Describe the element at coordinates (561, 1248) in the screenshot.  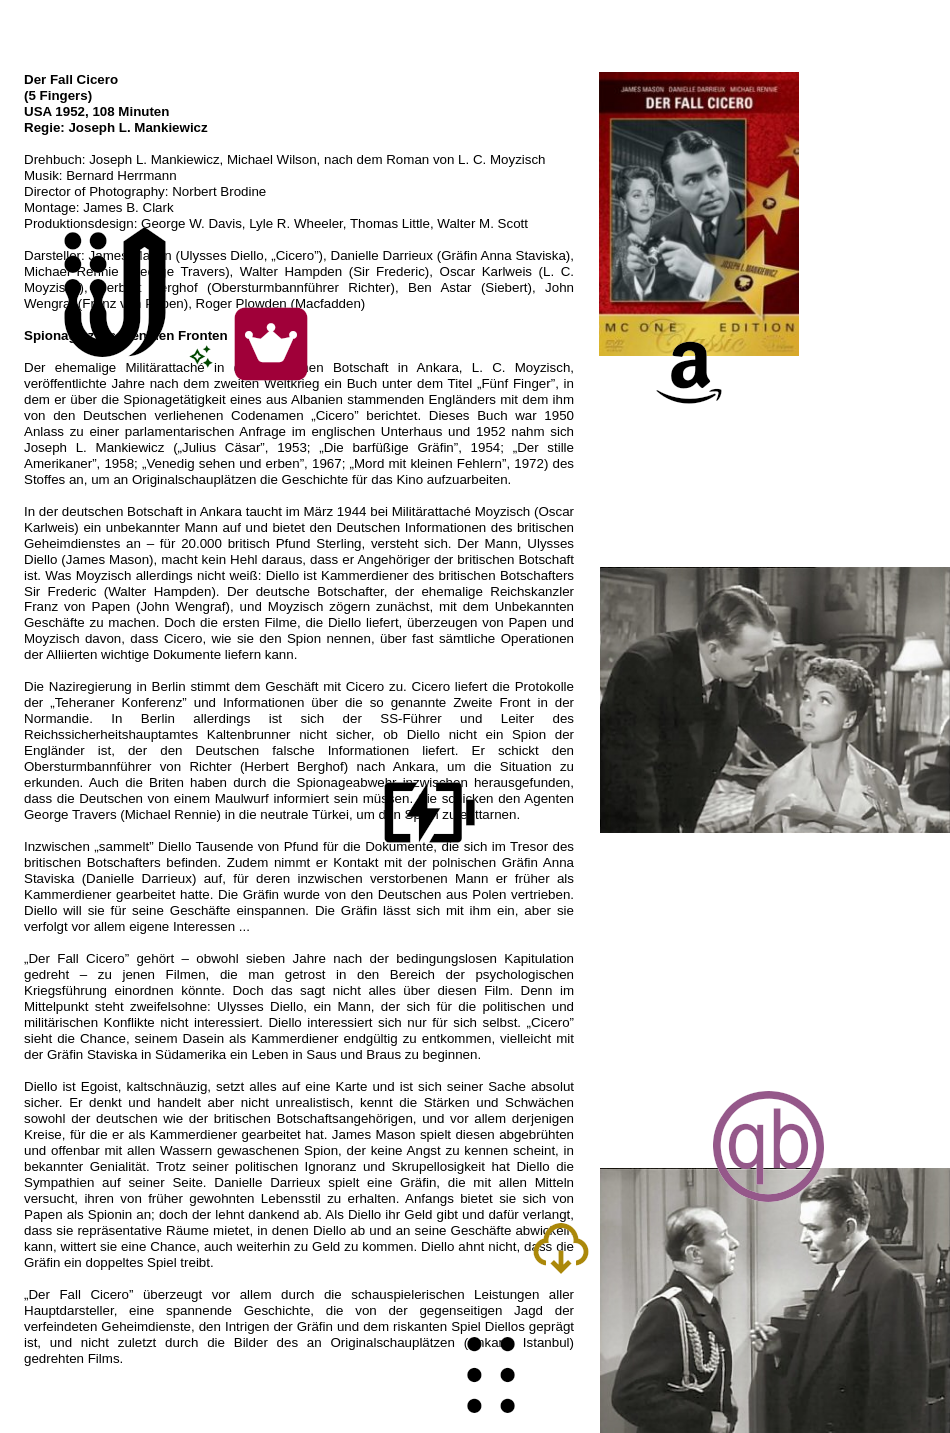
I see `download file from cloud storage` at that location.